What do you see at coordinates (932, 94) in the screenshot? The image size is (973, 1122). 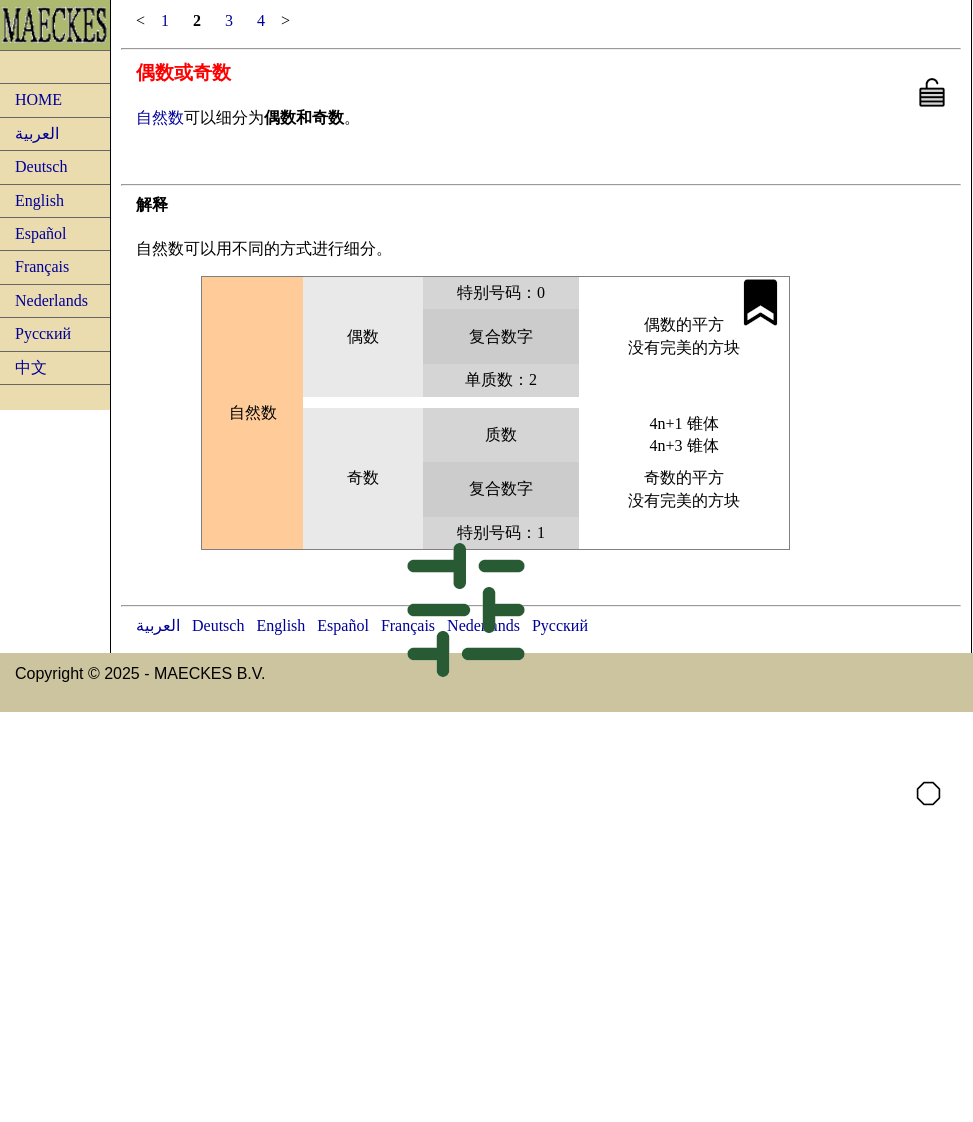 I see `indicates an unlocked or unsecured state` at bounding box center [932, 94].